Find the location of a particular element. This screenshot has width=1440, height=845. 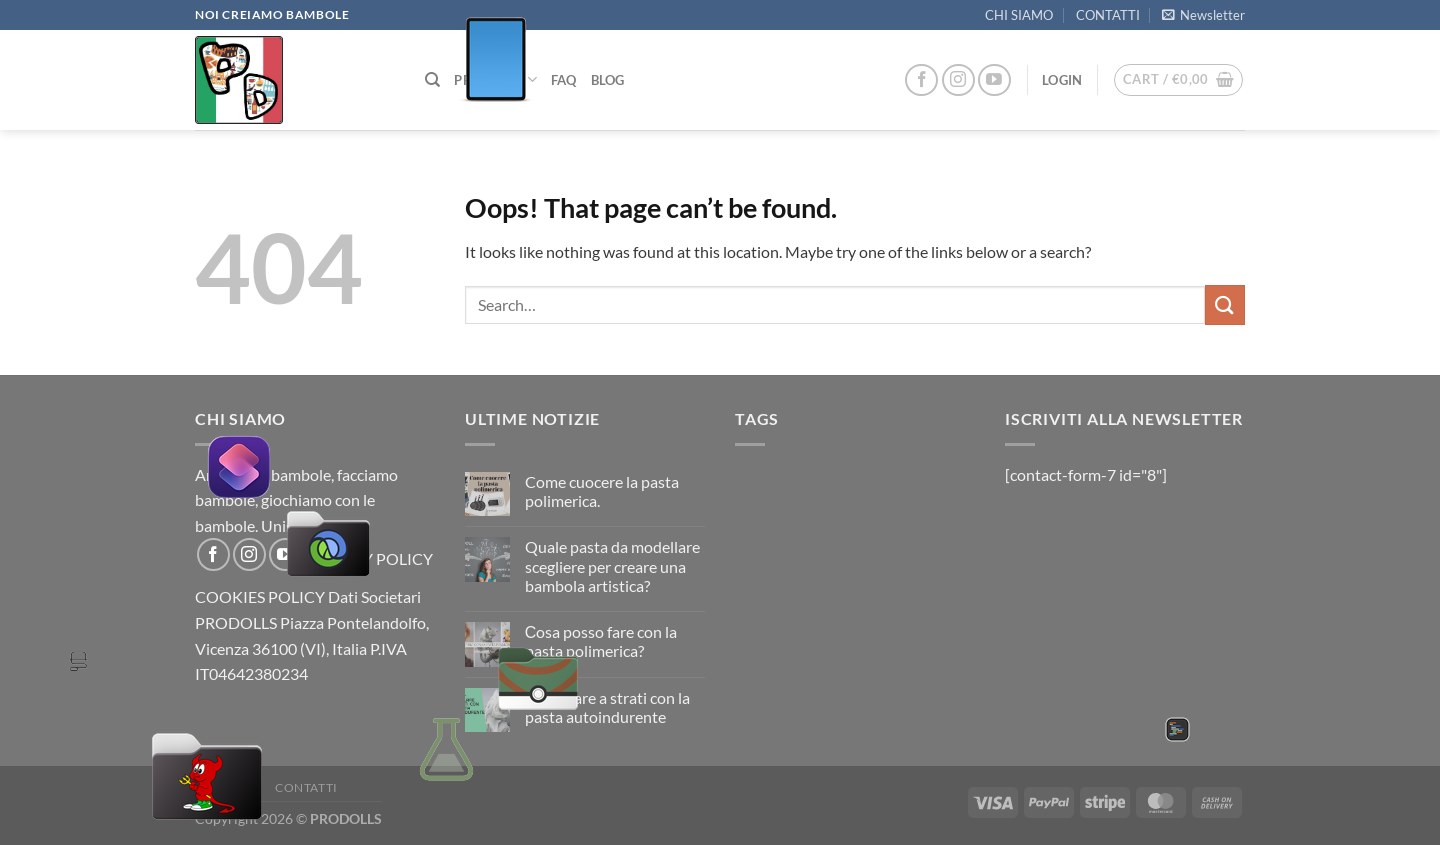

access science or chemistry applications is located at coordinates (446, 749).